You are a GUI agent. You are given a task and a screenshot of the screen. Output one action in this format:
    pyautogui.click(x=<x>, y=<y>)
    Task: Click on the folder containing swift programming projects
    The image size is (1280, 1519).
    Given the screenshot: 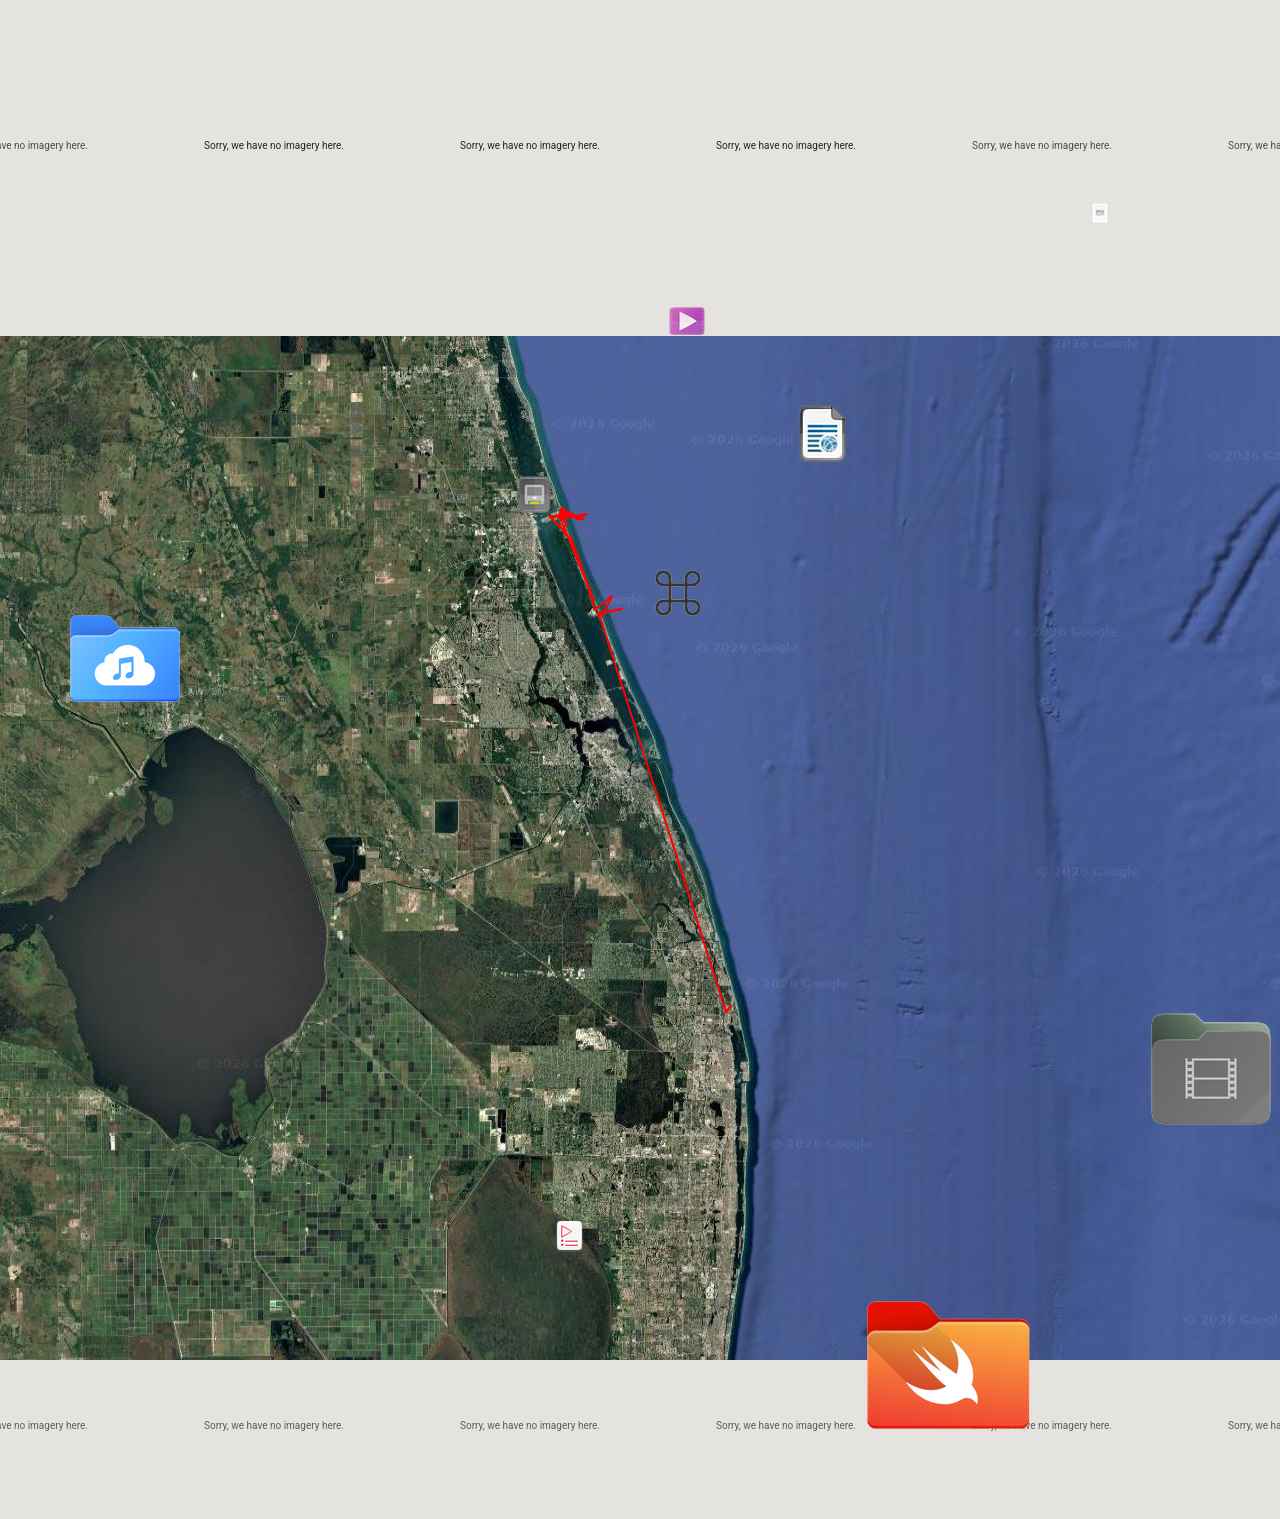 What is the action you would take?
    pyautogui.click(x=947, y=1369)
    